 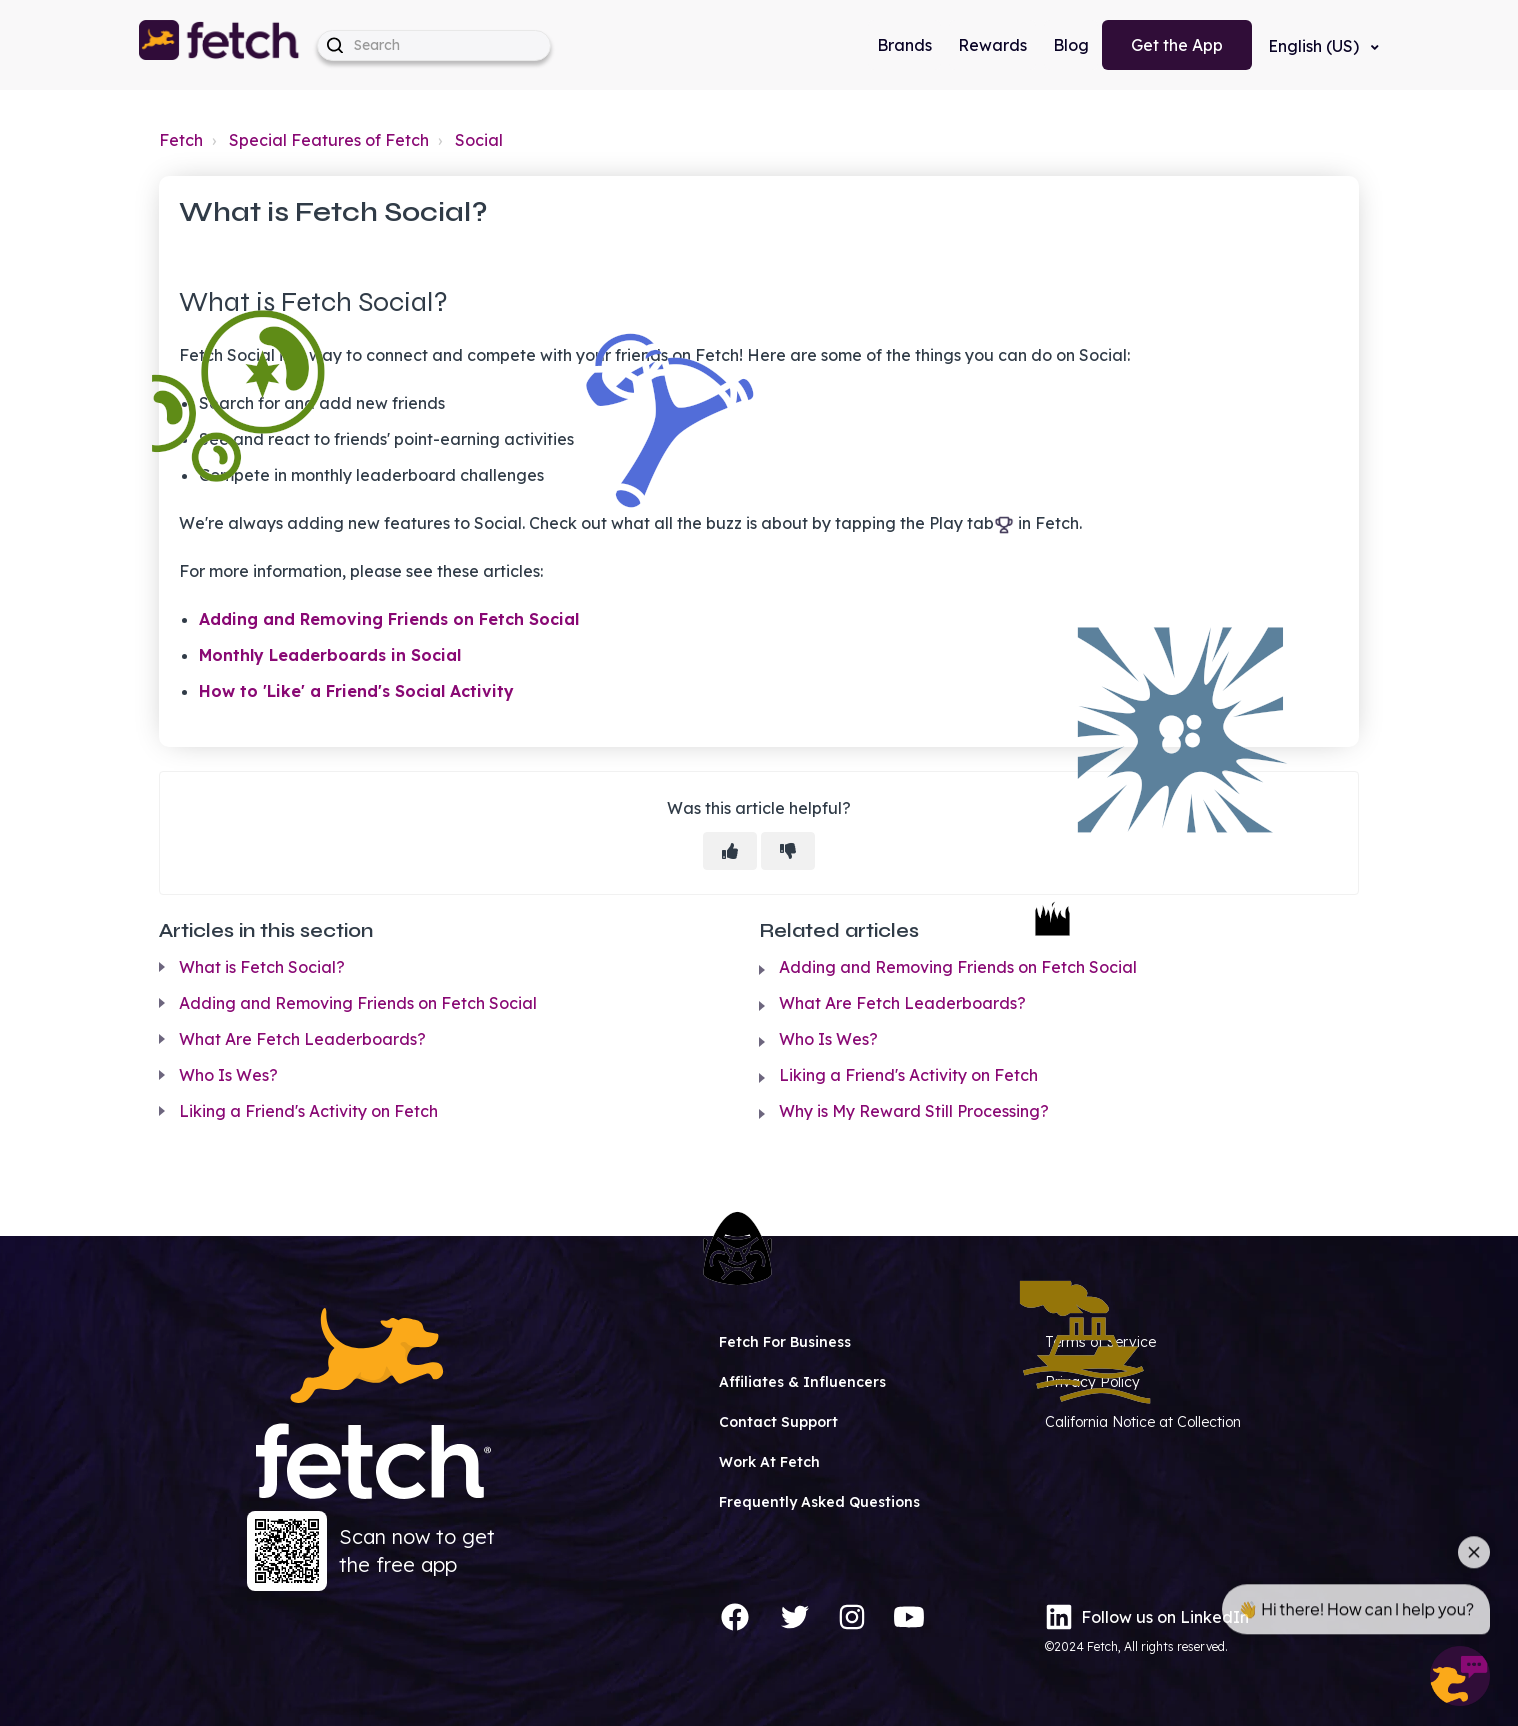 What do you see at coordinates (666, 421) in the screenshot?
I see `launch or shoot an item` at bounding box center [666, 421].